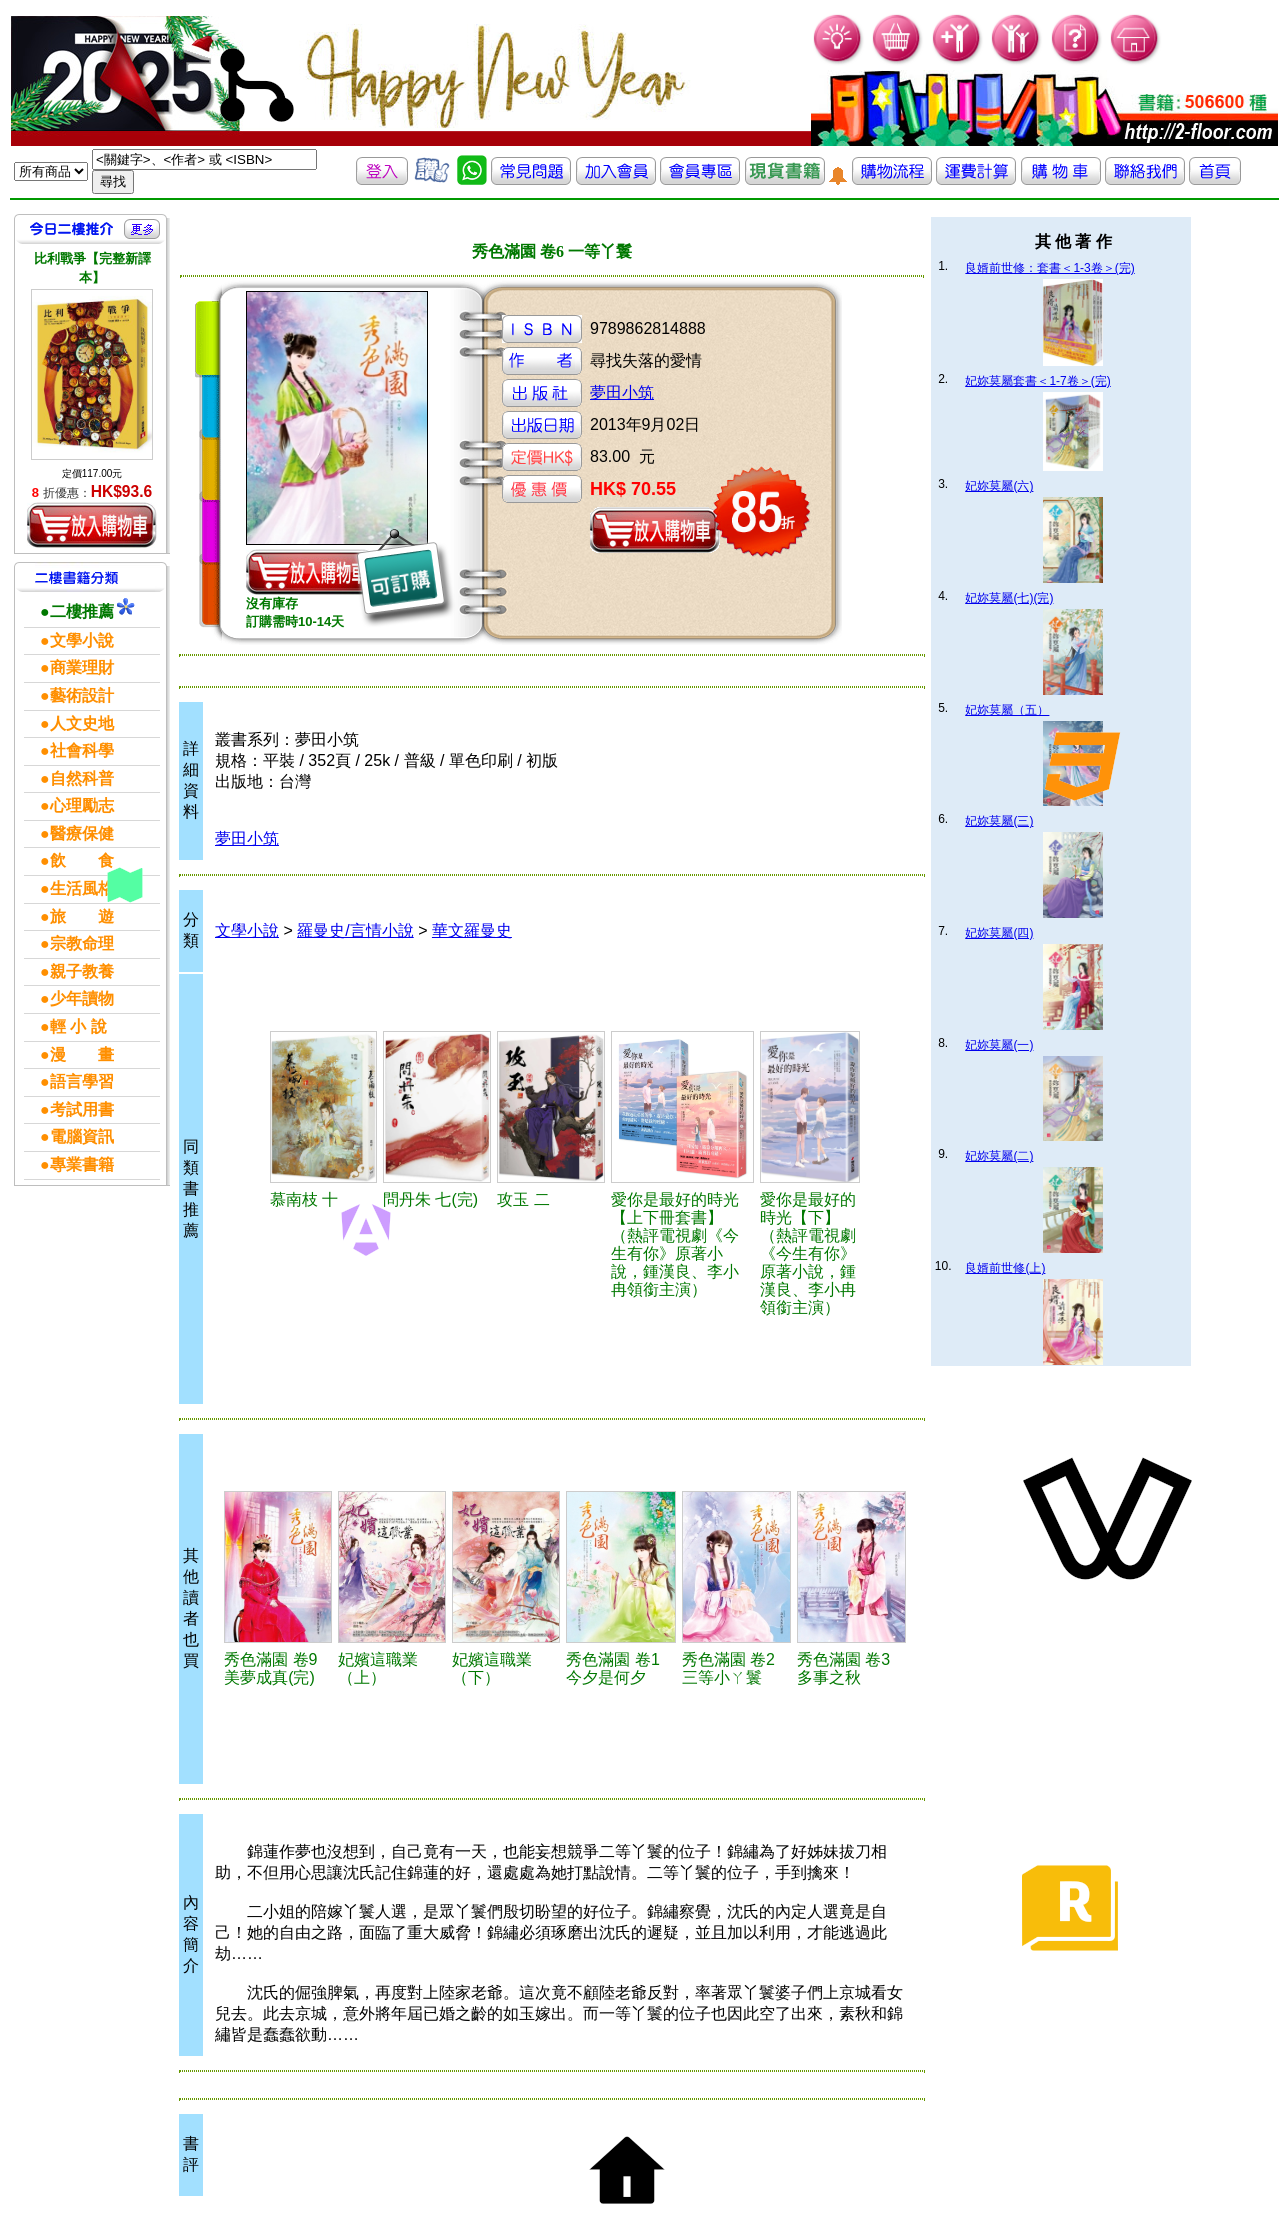 The image size is (1281, 2215). What do you see at coordinates (125, 885) in the screenshot?
I see `open map view` at bounding box center [125, 885].